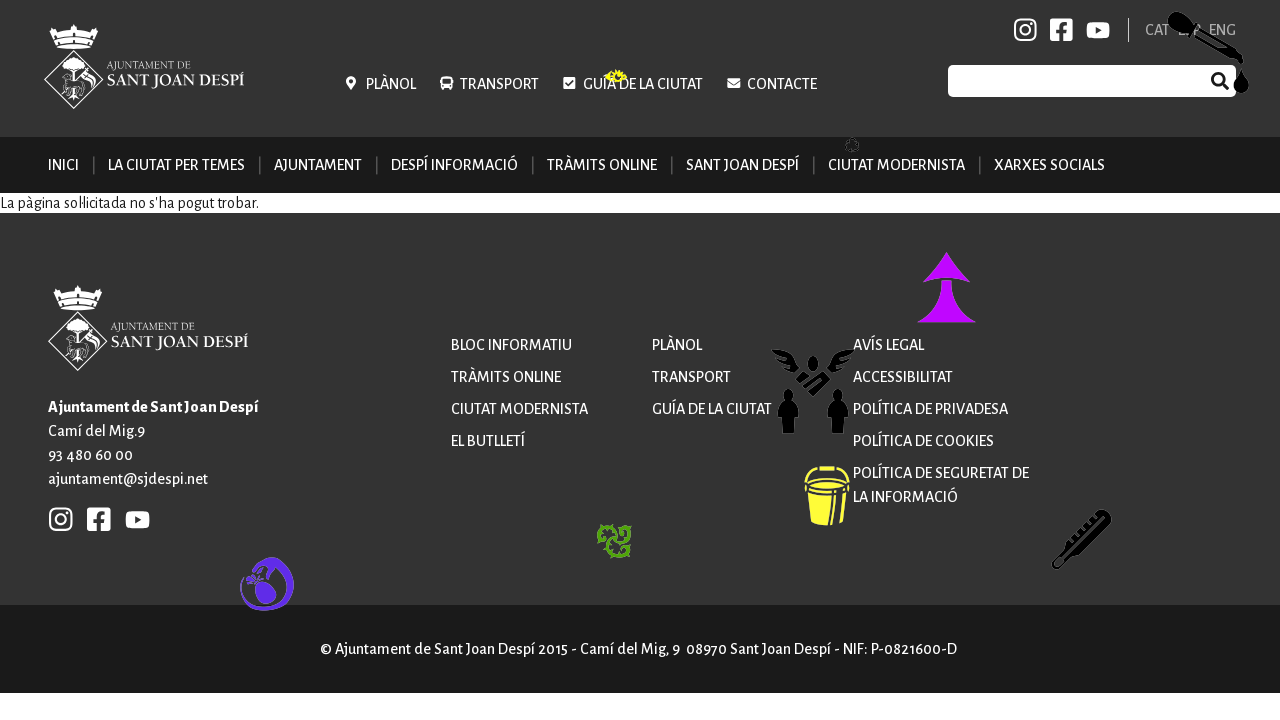 The image size is (1280, 720). I want to click on check body temperature or health status, so click(1081, 539).